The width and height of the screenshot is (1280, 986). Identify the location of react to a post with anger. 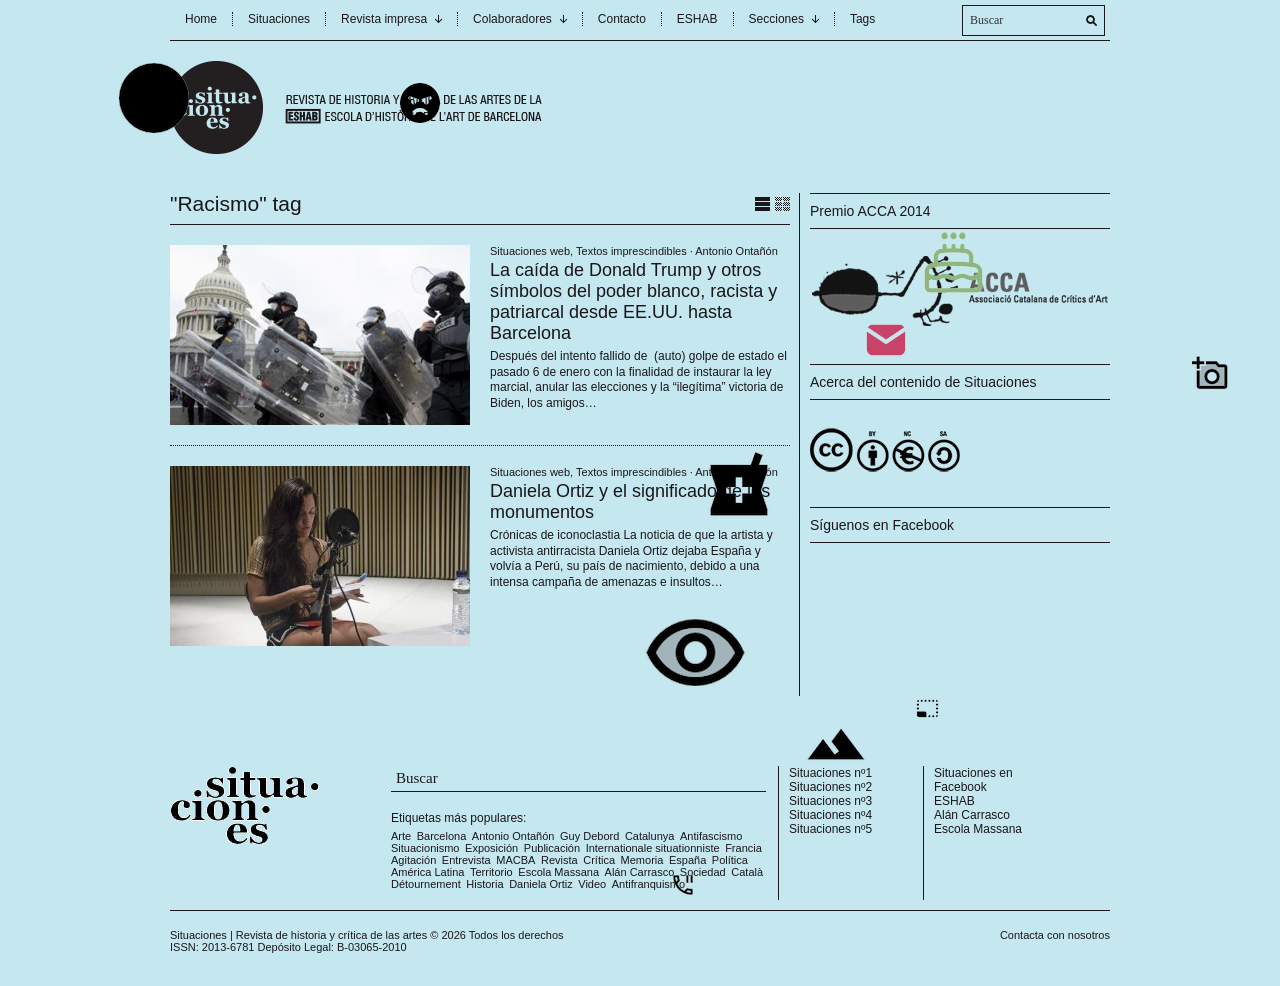
(420, 103).